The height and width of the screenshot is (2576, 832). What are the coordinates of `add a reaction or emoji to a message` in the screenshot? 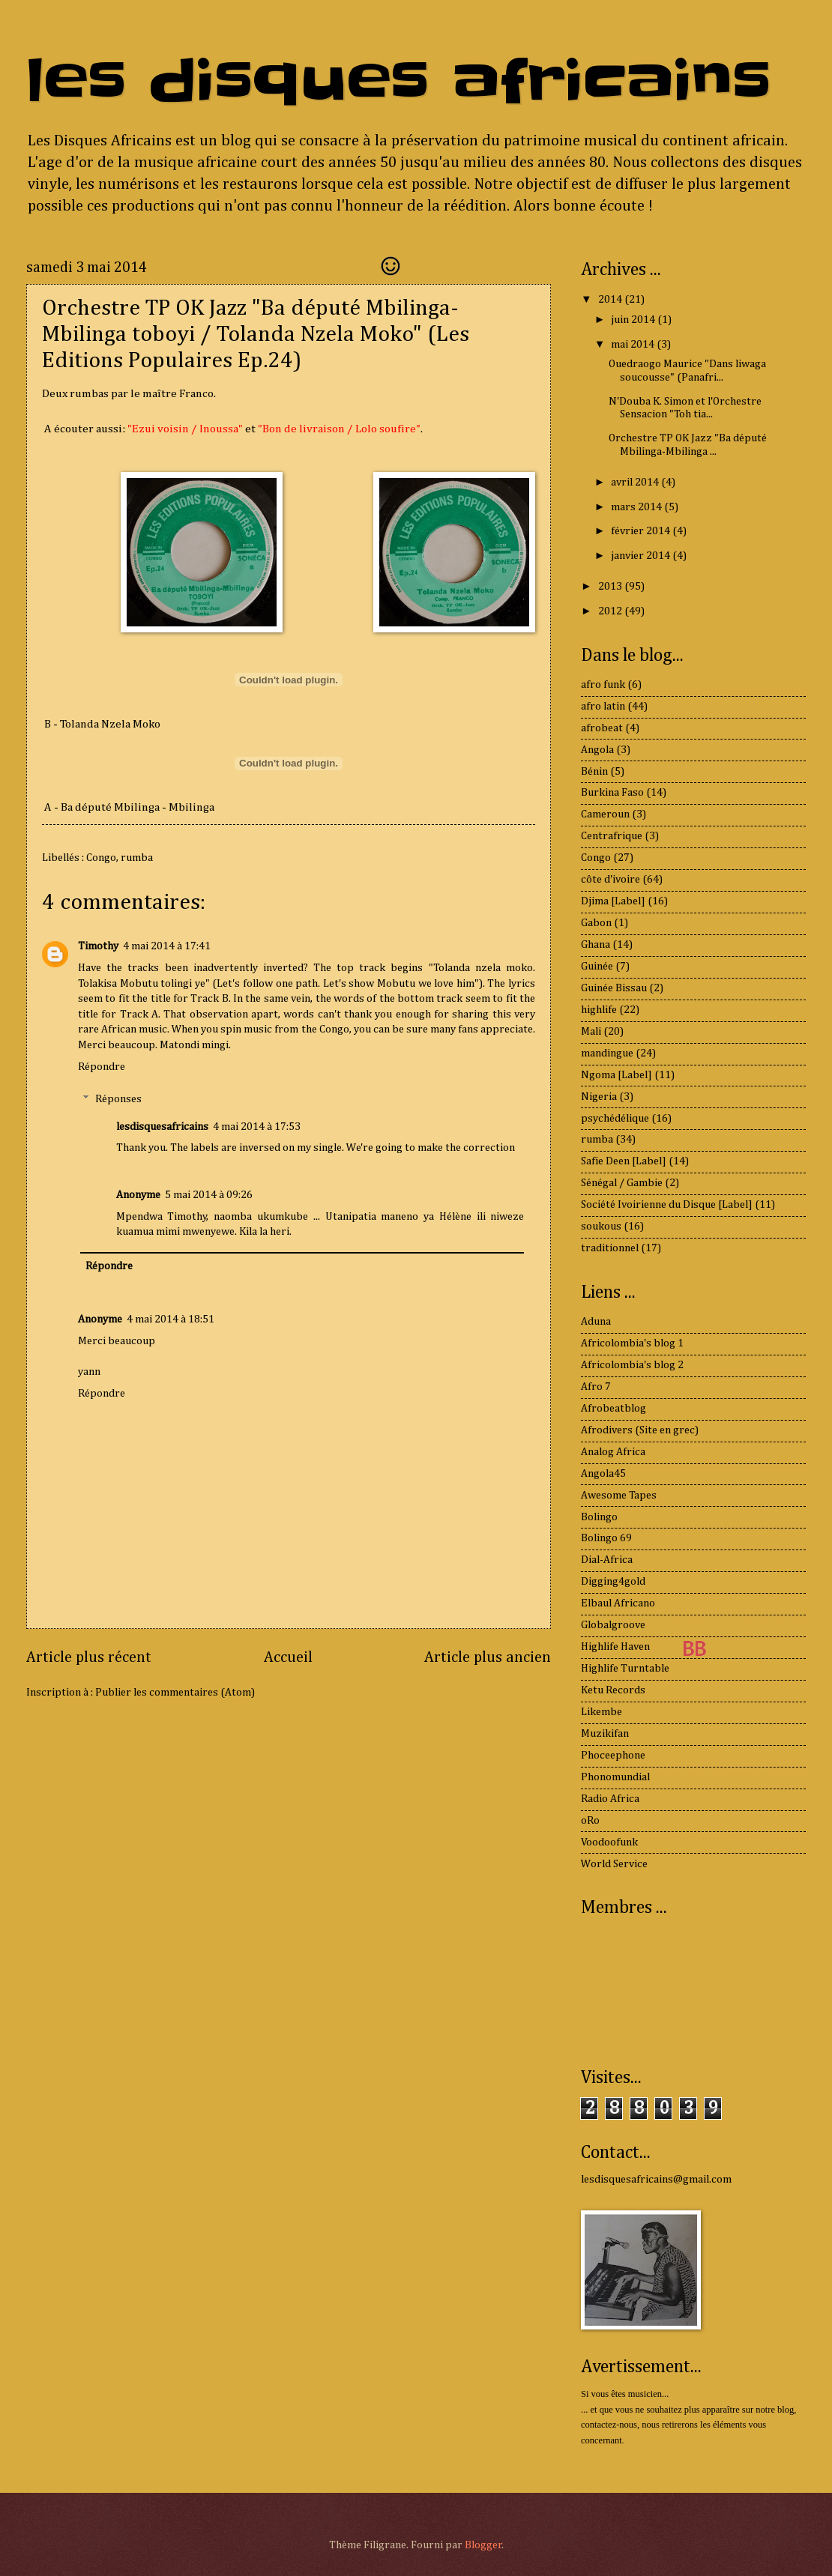 It's located at (391, 266).